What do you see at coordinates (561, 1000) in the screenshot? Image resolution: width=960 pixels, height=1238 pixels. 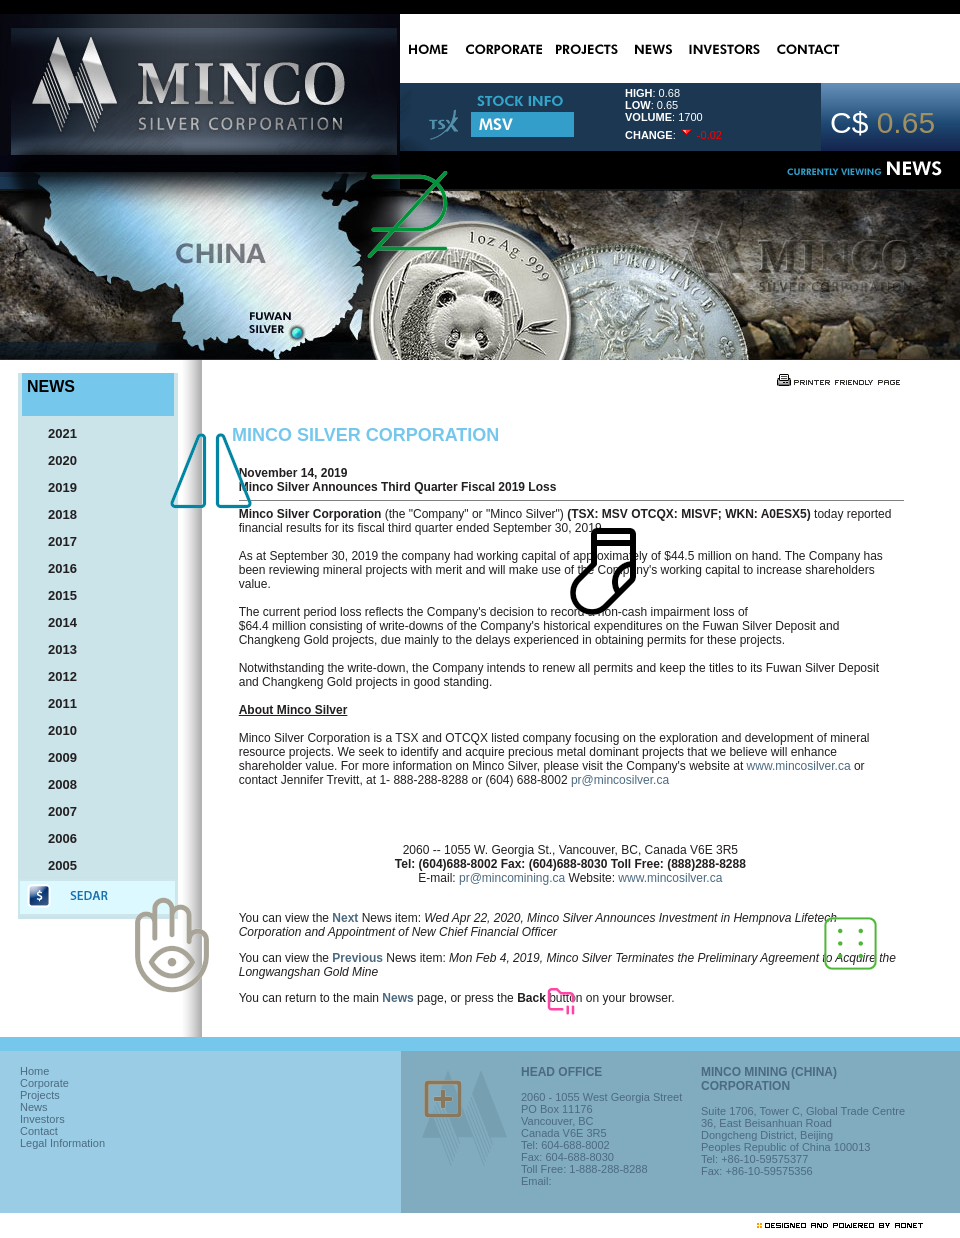 I see `pause folder sync or backup` at bounding box center [561, 1000].